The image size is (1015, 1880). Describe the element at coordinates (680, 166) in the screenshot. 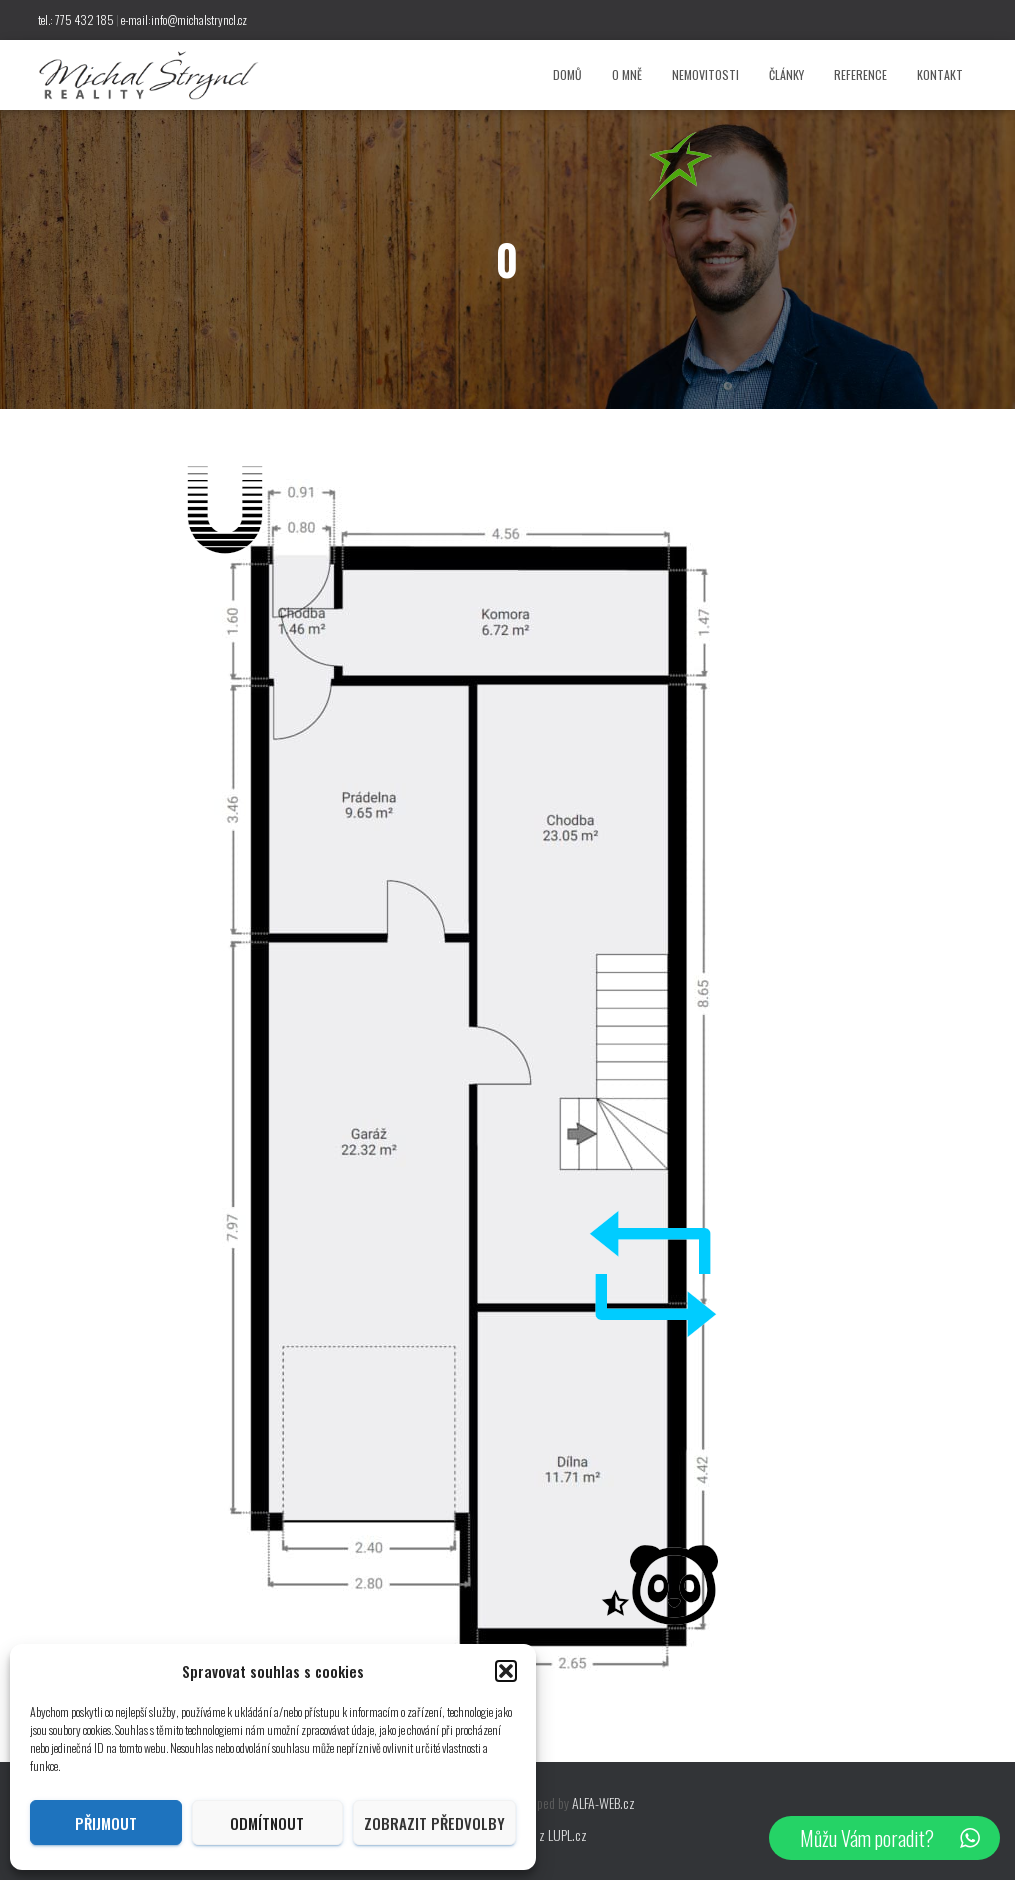

I see `air transat airline branding logo` at that location.